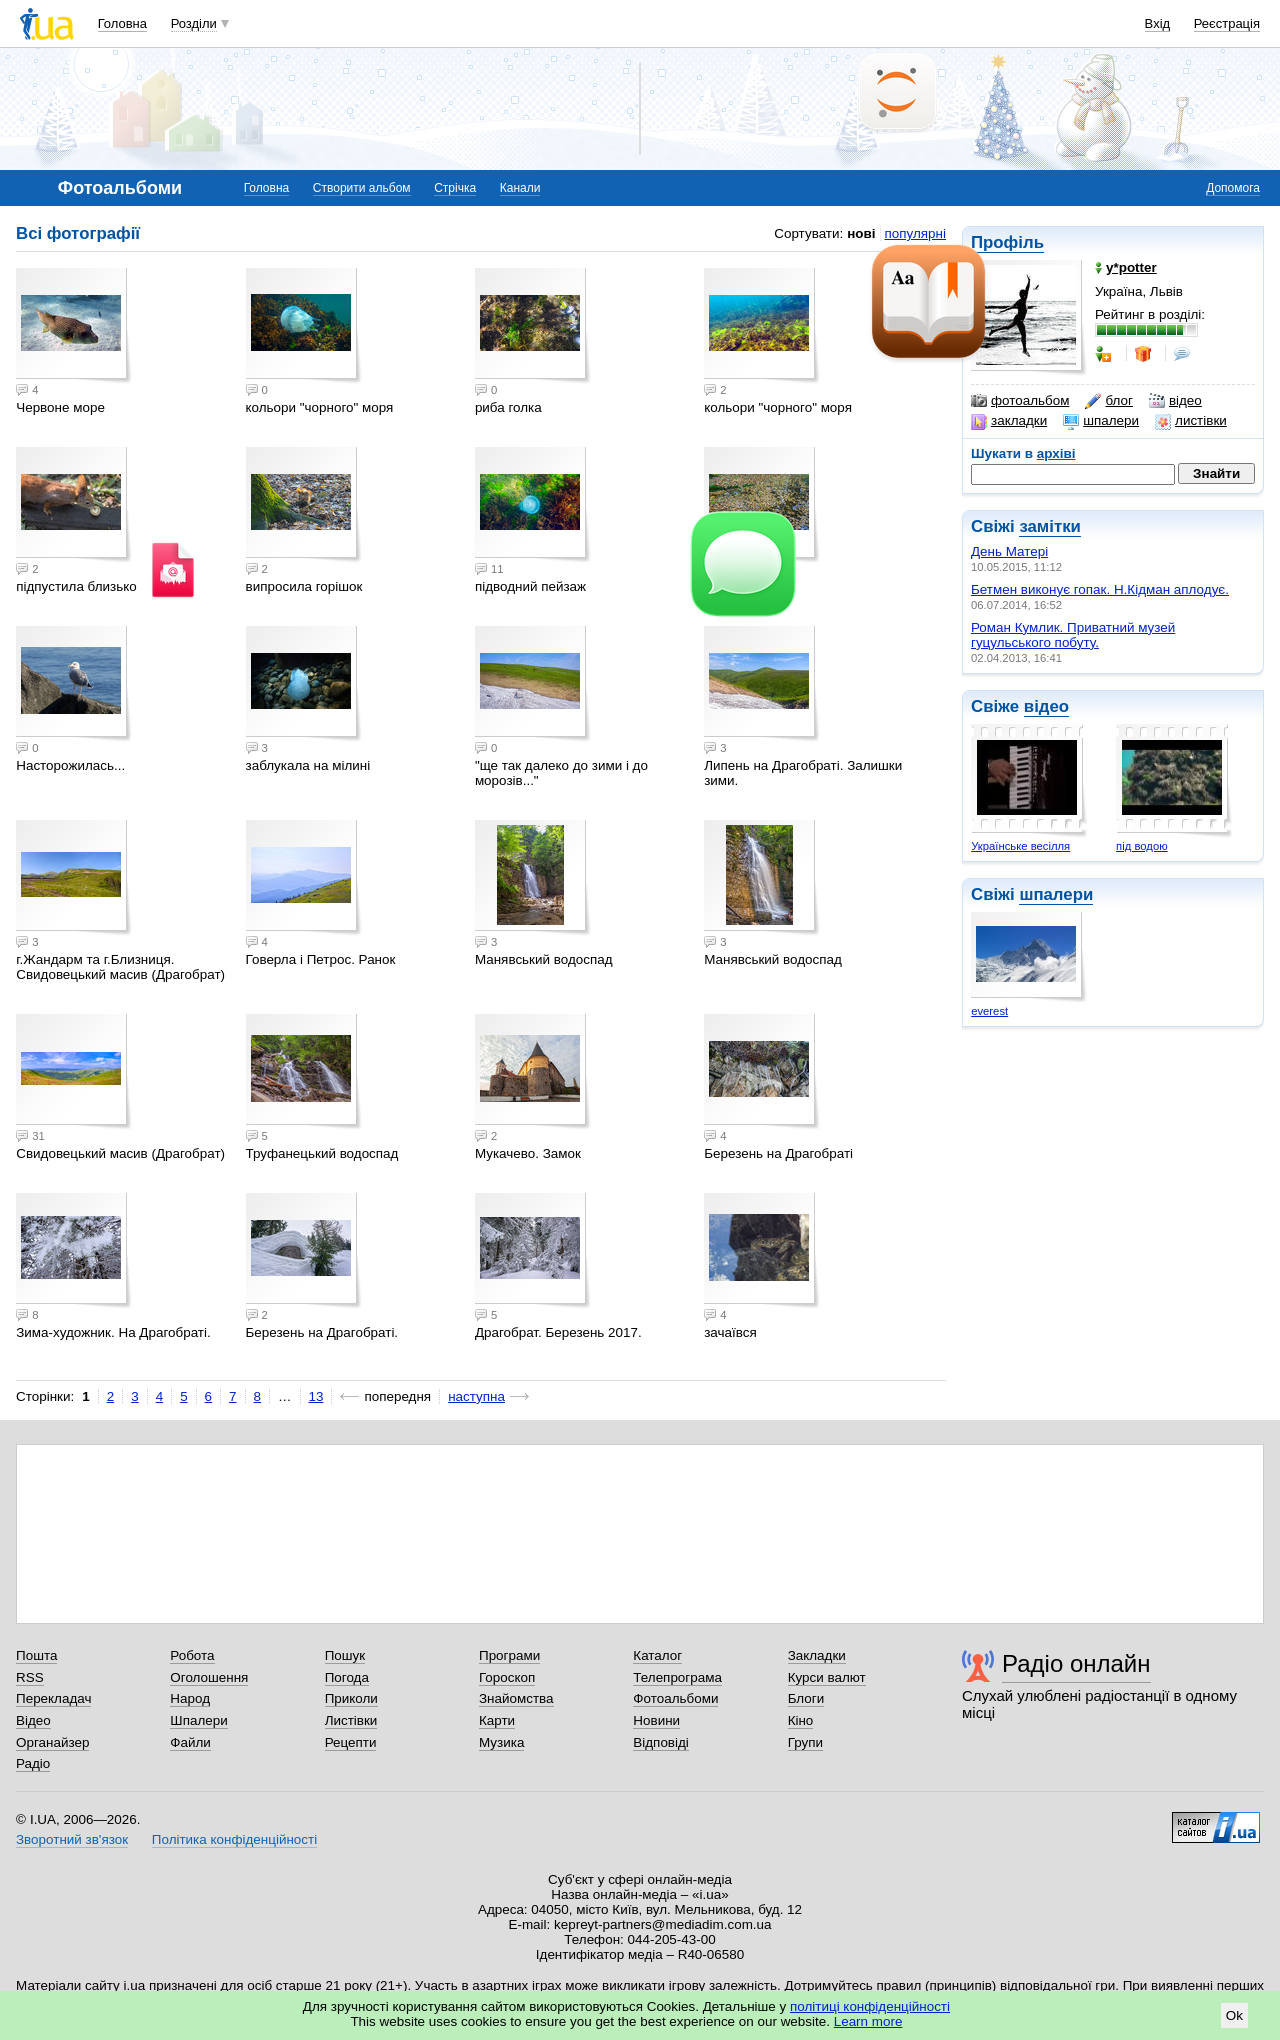 The image size is (1280, 2040). I want to click on open QuickLookup dictionary app, so click(928, 301).